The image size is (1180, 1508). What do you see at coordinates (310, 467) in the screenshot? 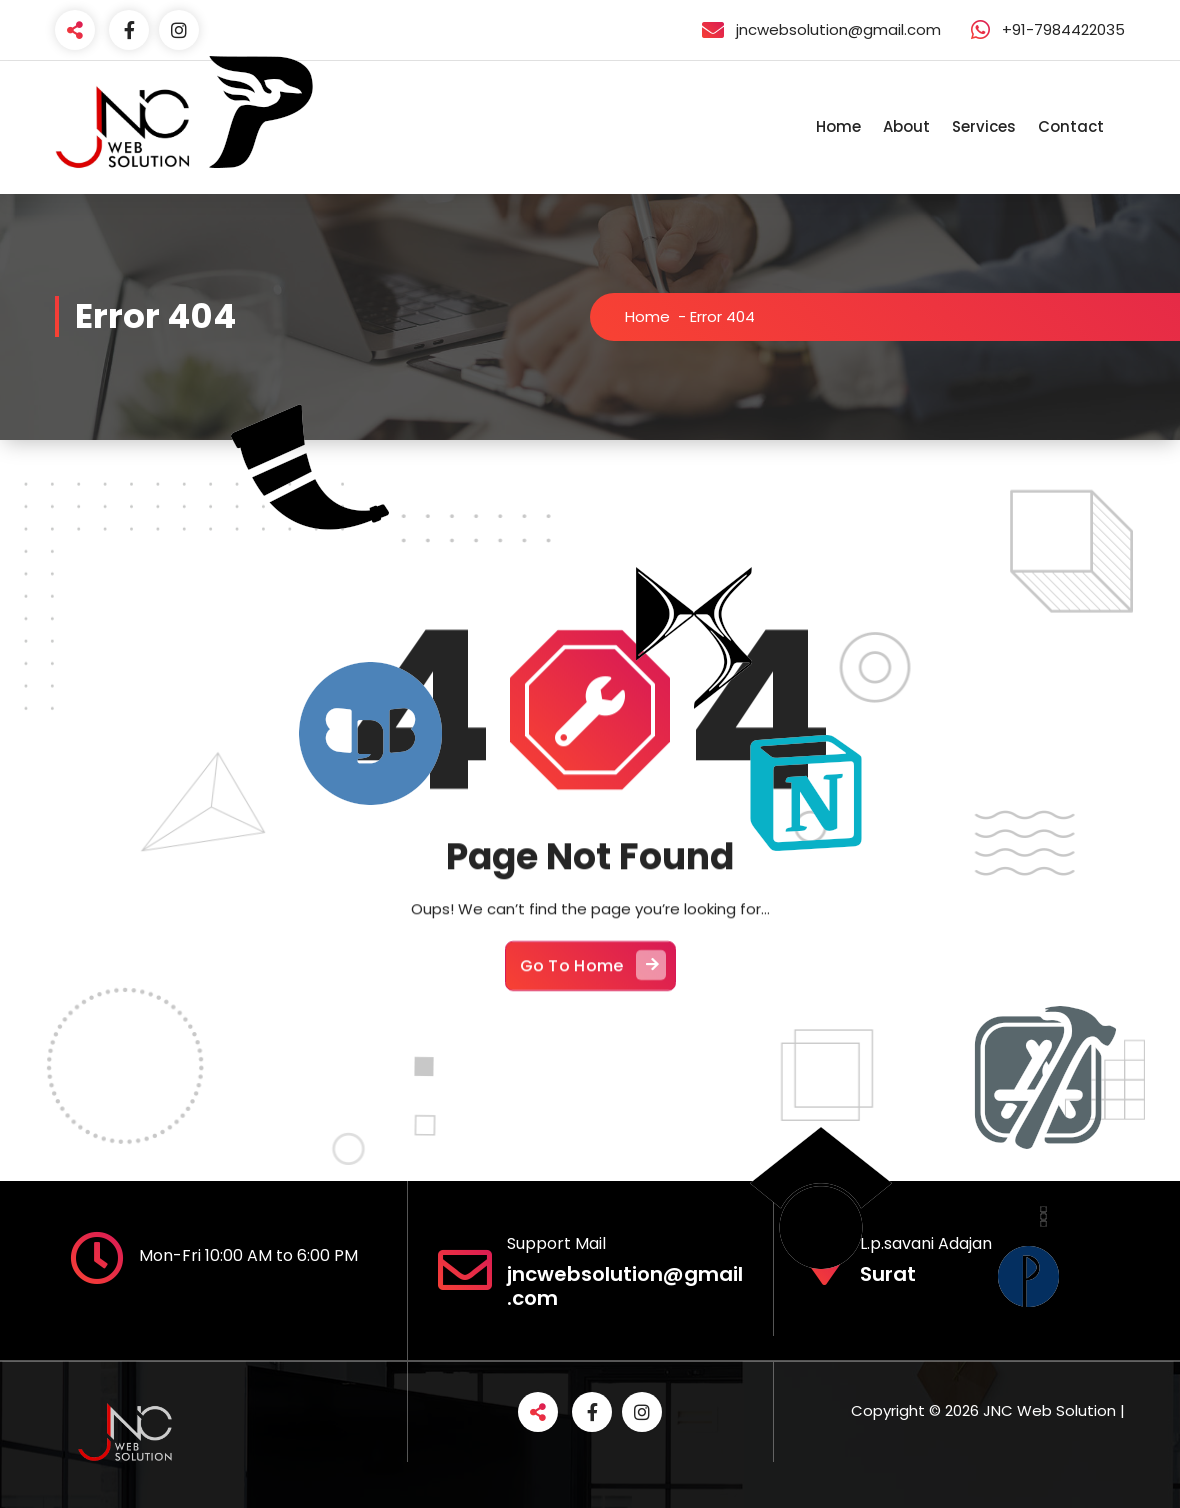
I see `Flask web framework logo` at bounding box center [310, 467].